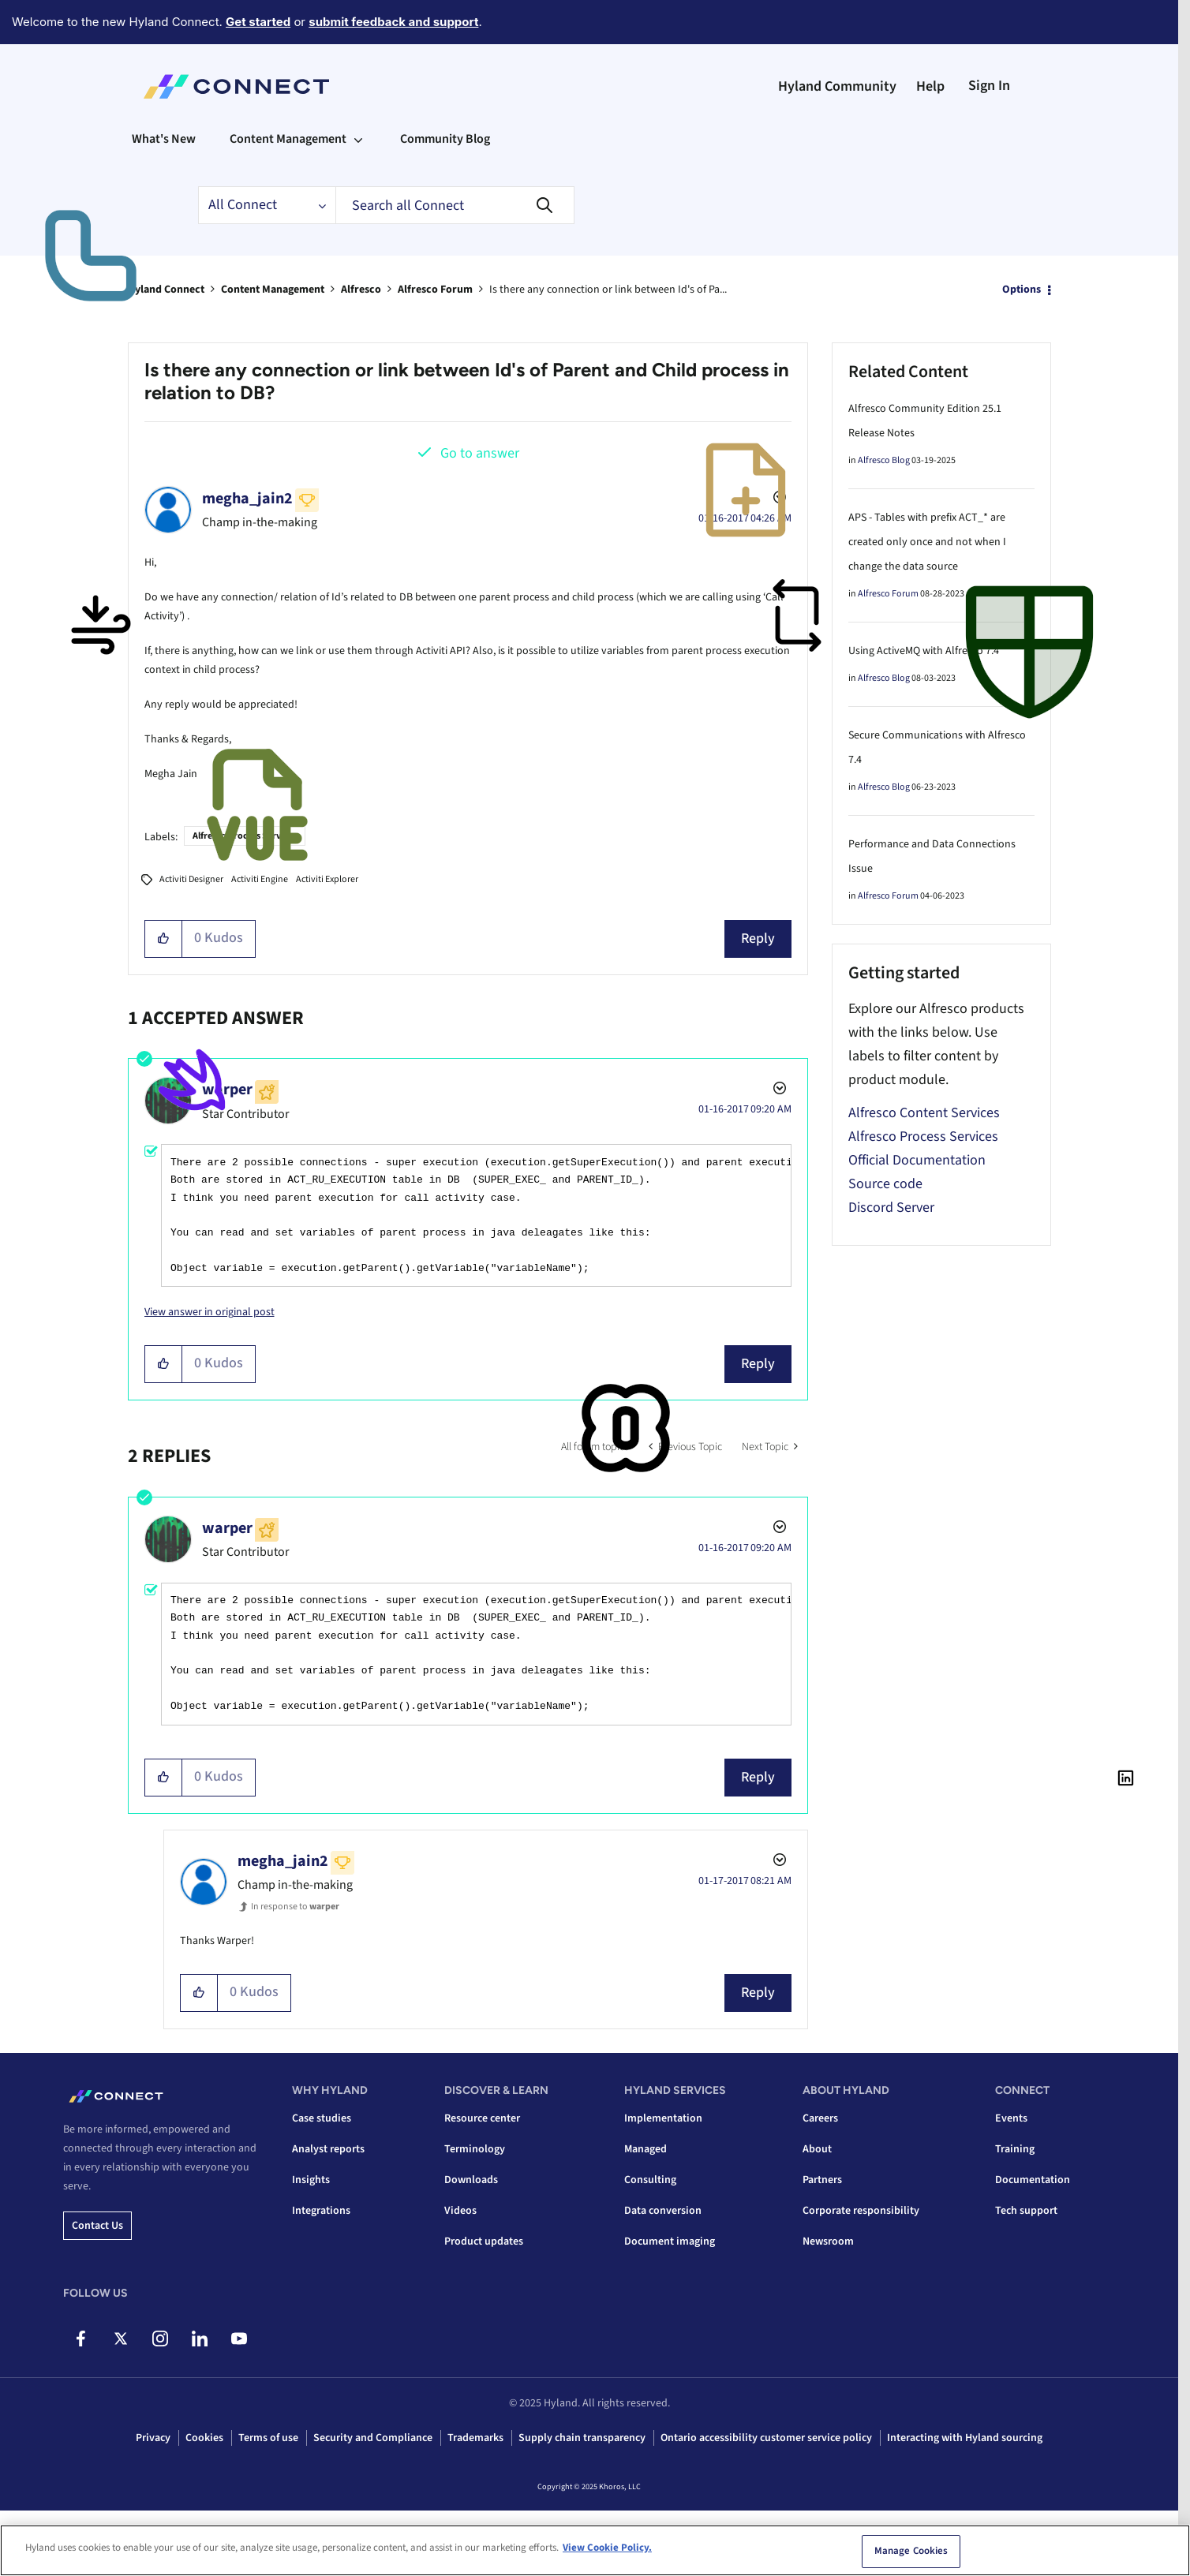  I want to click on vue.js file type indicator, so click(257, 805).